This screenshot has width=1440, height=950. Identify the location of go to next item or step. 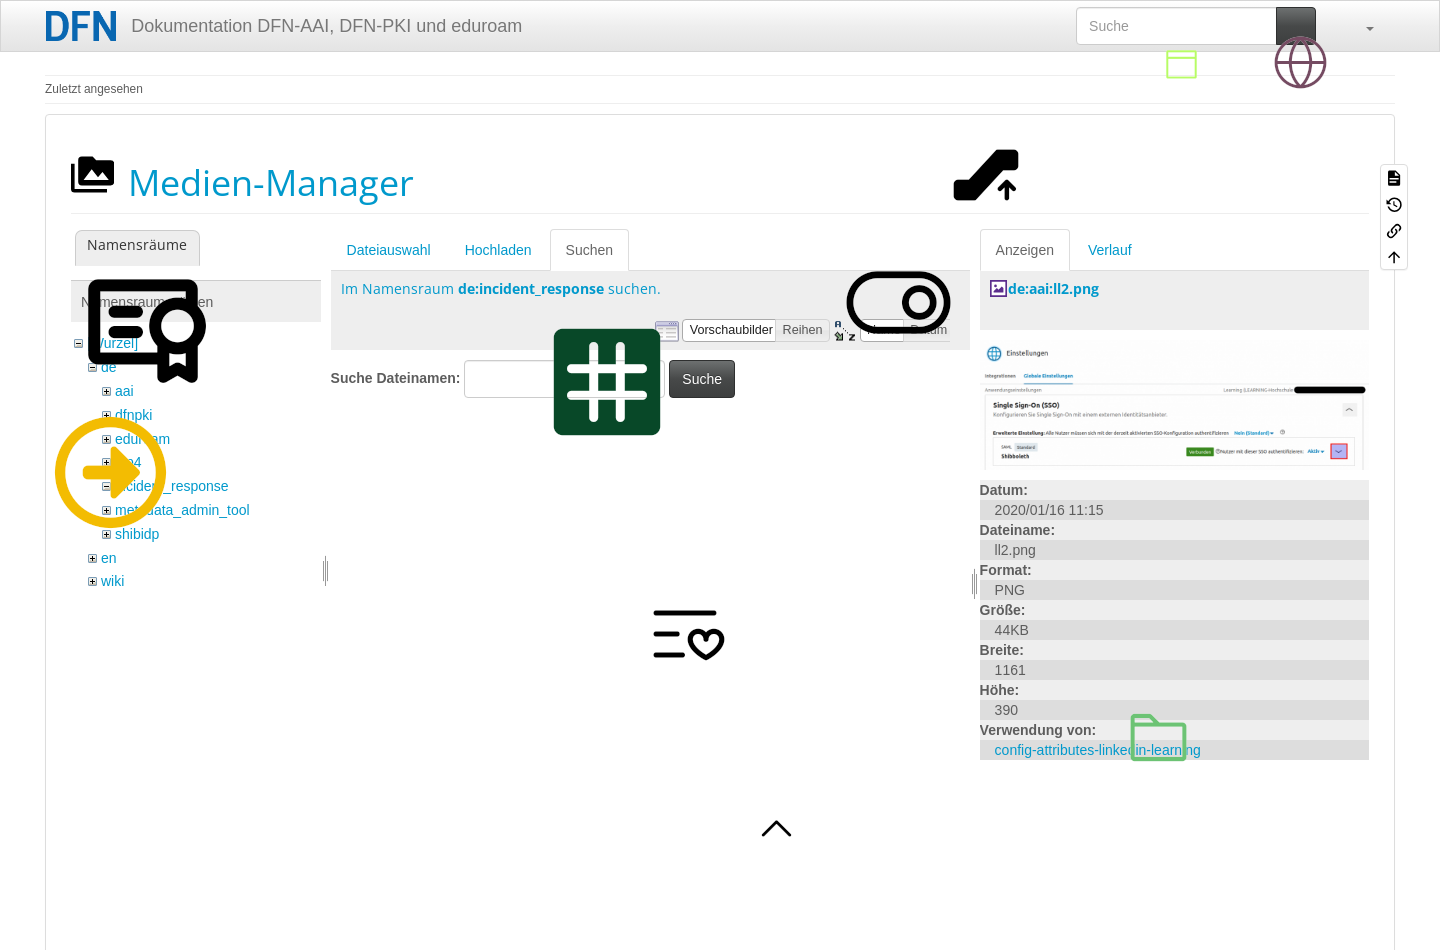
(110, 472).